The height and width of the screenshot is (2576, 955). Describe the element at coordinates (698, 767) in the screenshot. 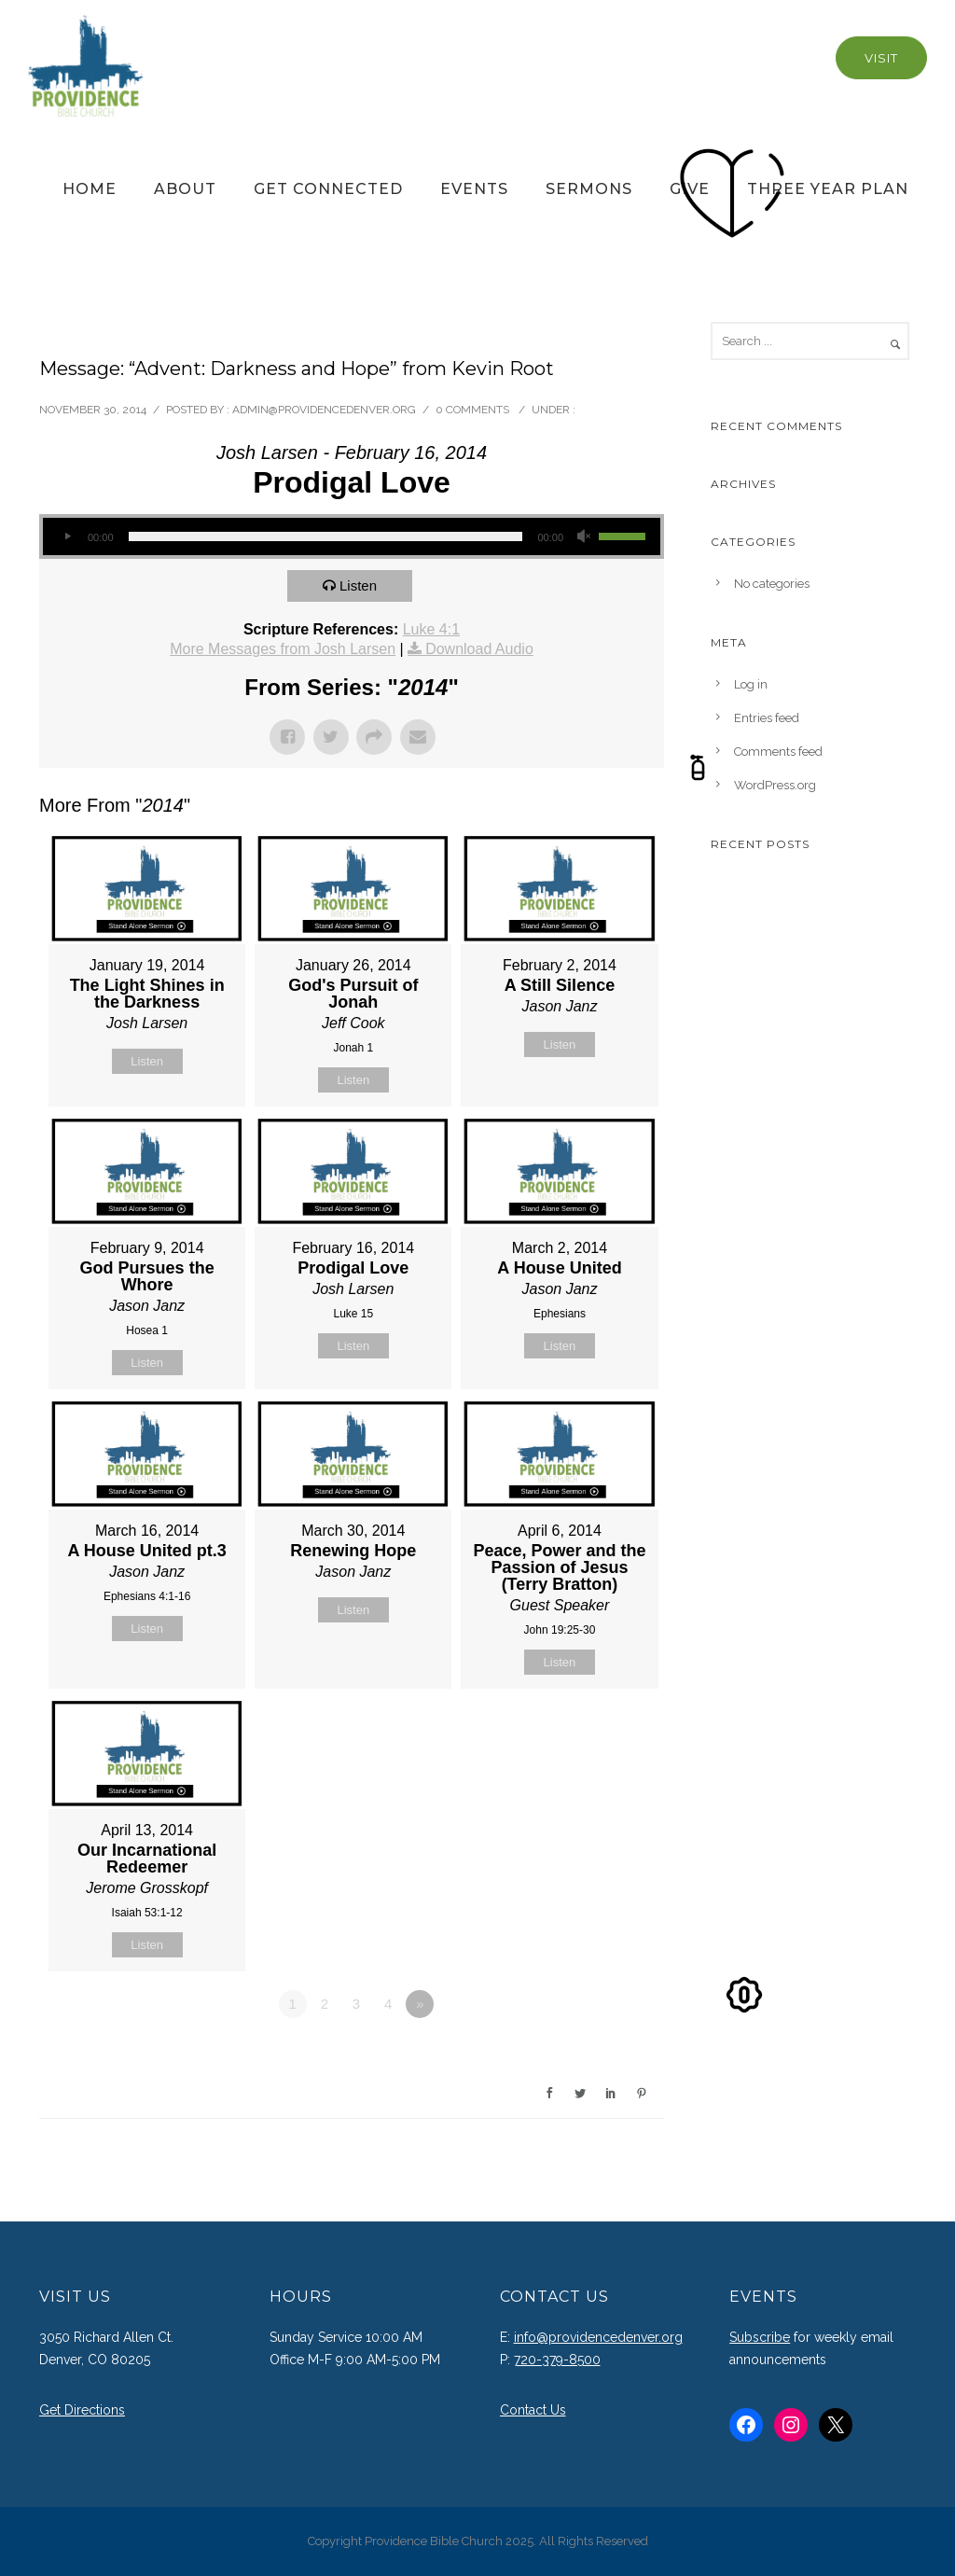

I see `access scuba diving equipment or gear` at that location.